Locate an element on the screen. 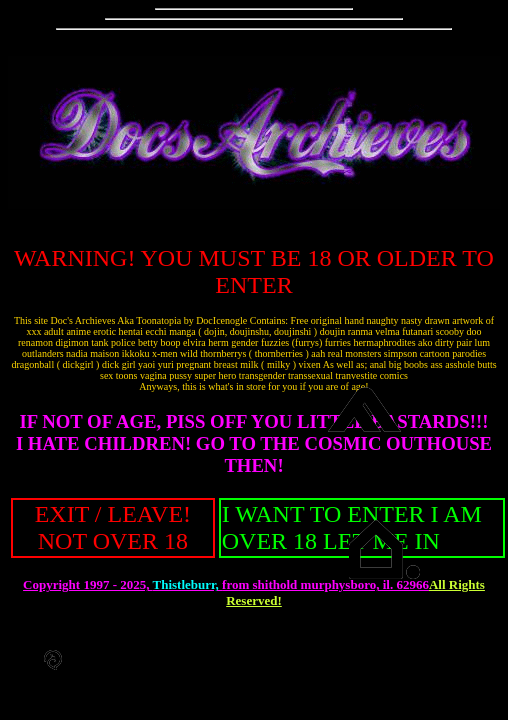 The width and height of the screenshot is (508, 720). open the Satellite app is located at coordinates (53, 660).